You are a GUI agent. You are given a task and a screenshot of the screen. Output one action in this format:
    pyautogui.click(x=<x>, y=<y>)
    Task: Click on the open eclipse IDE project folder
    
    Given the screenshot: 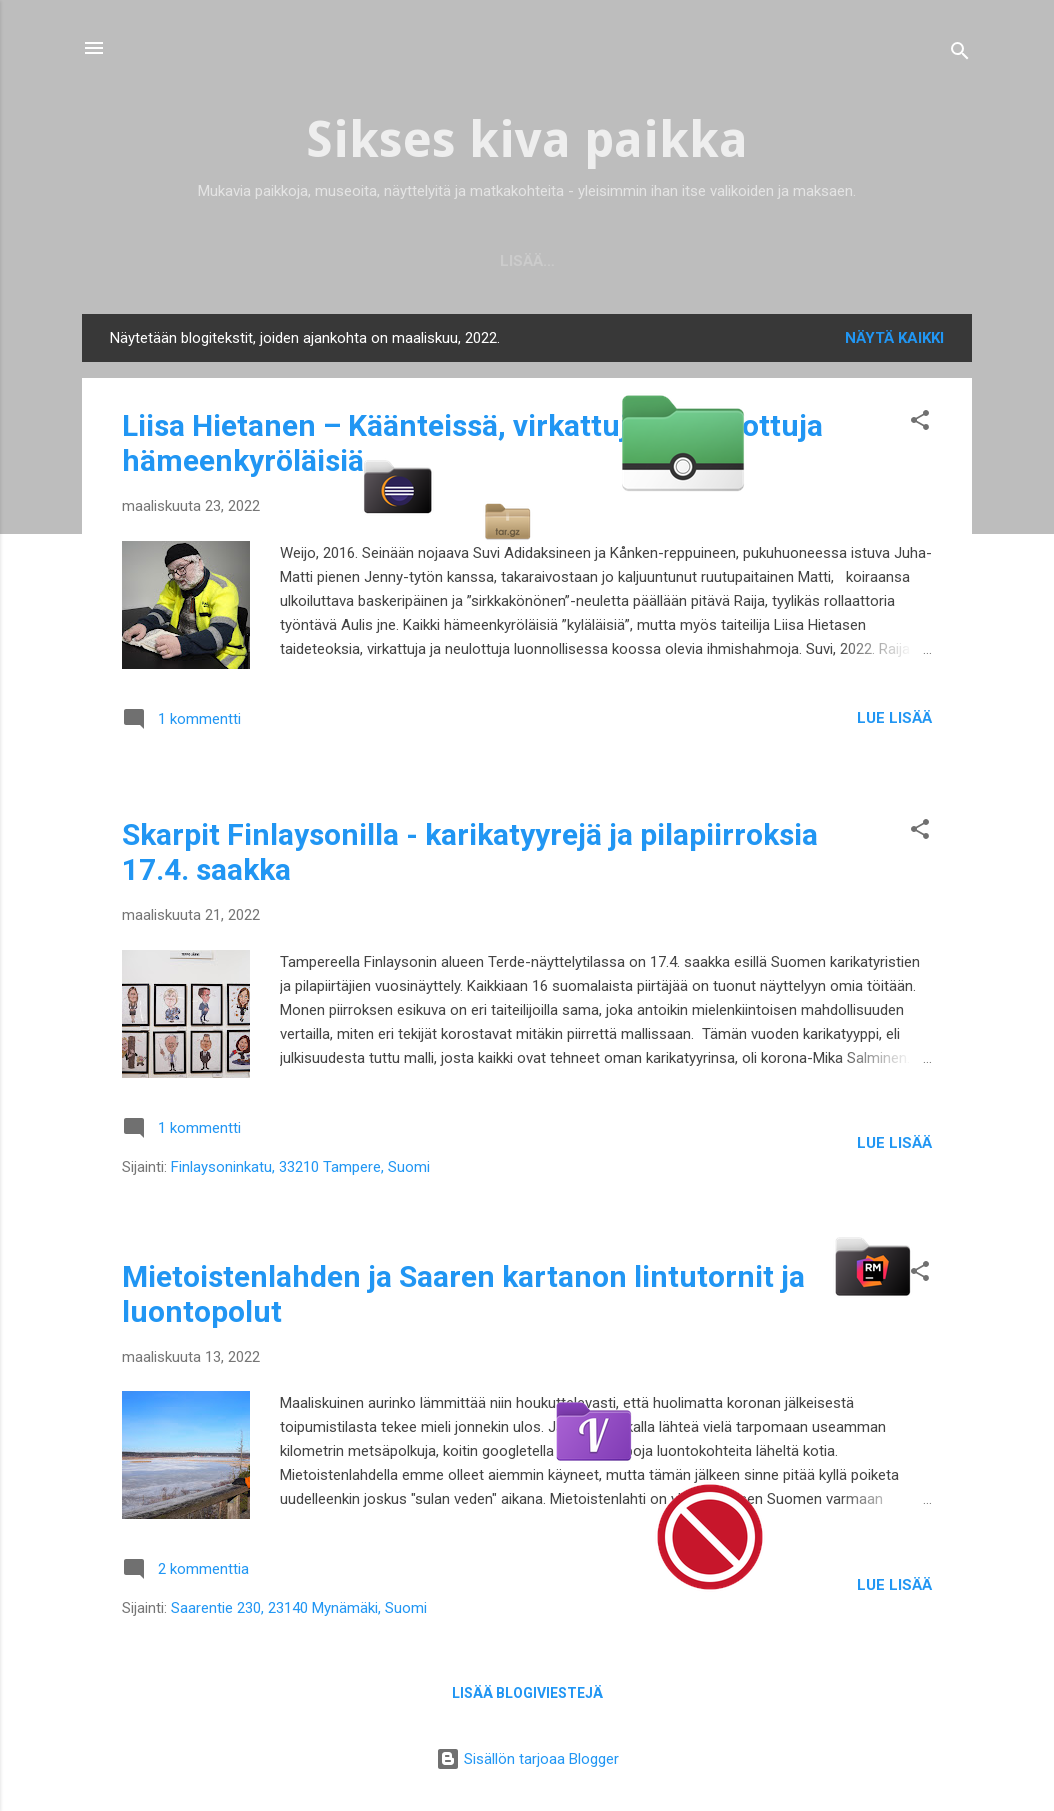 What is the action you would take?
    pyautogui.click(x=397, y=488)
    